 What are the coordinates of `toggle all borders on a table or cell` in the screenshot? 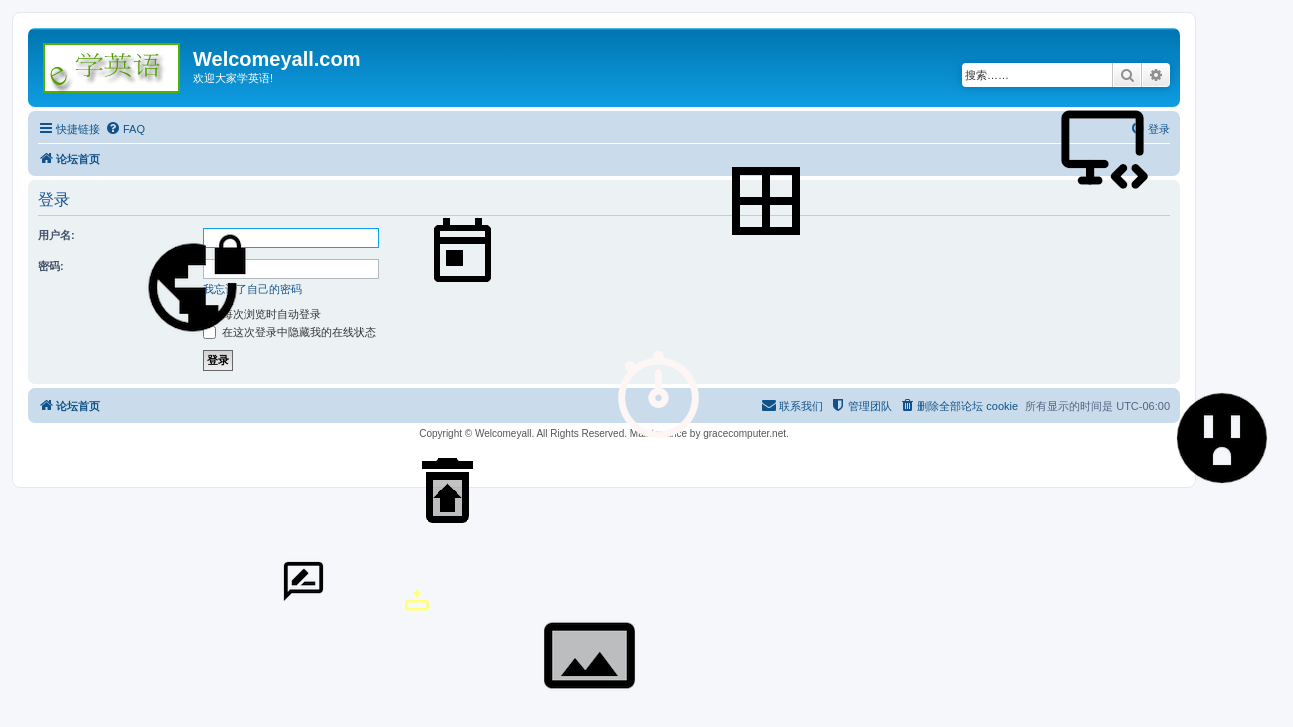 It's located at (766, 201).